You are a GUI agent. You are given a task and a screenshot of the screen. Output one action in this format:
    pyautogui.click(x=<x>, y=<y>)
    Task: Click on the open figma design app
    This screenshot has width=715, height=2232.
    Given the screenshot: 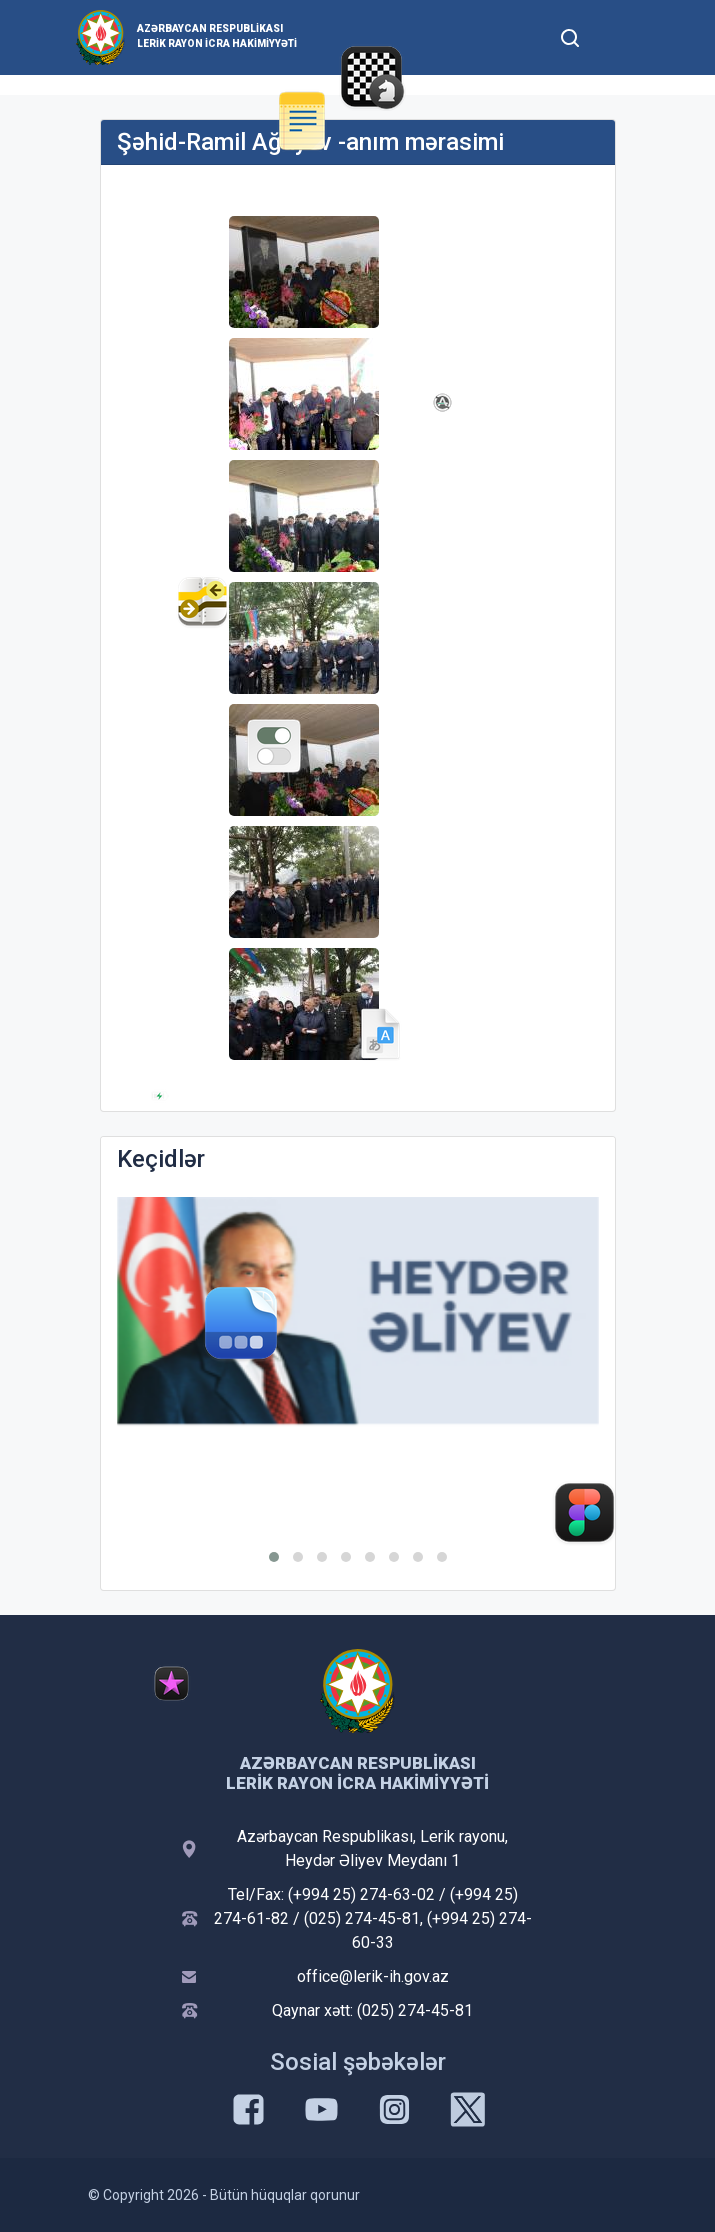 What is the action you would take?
    pyautogui.click(x=584, y=1512)
    